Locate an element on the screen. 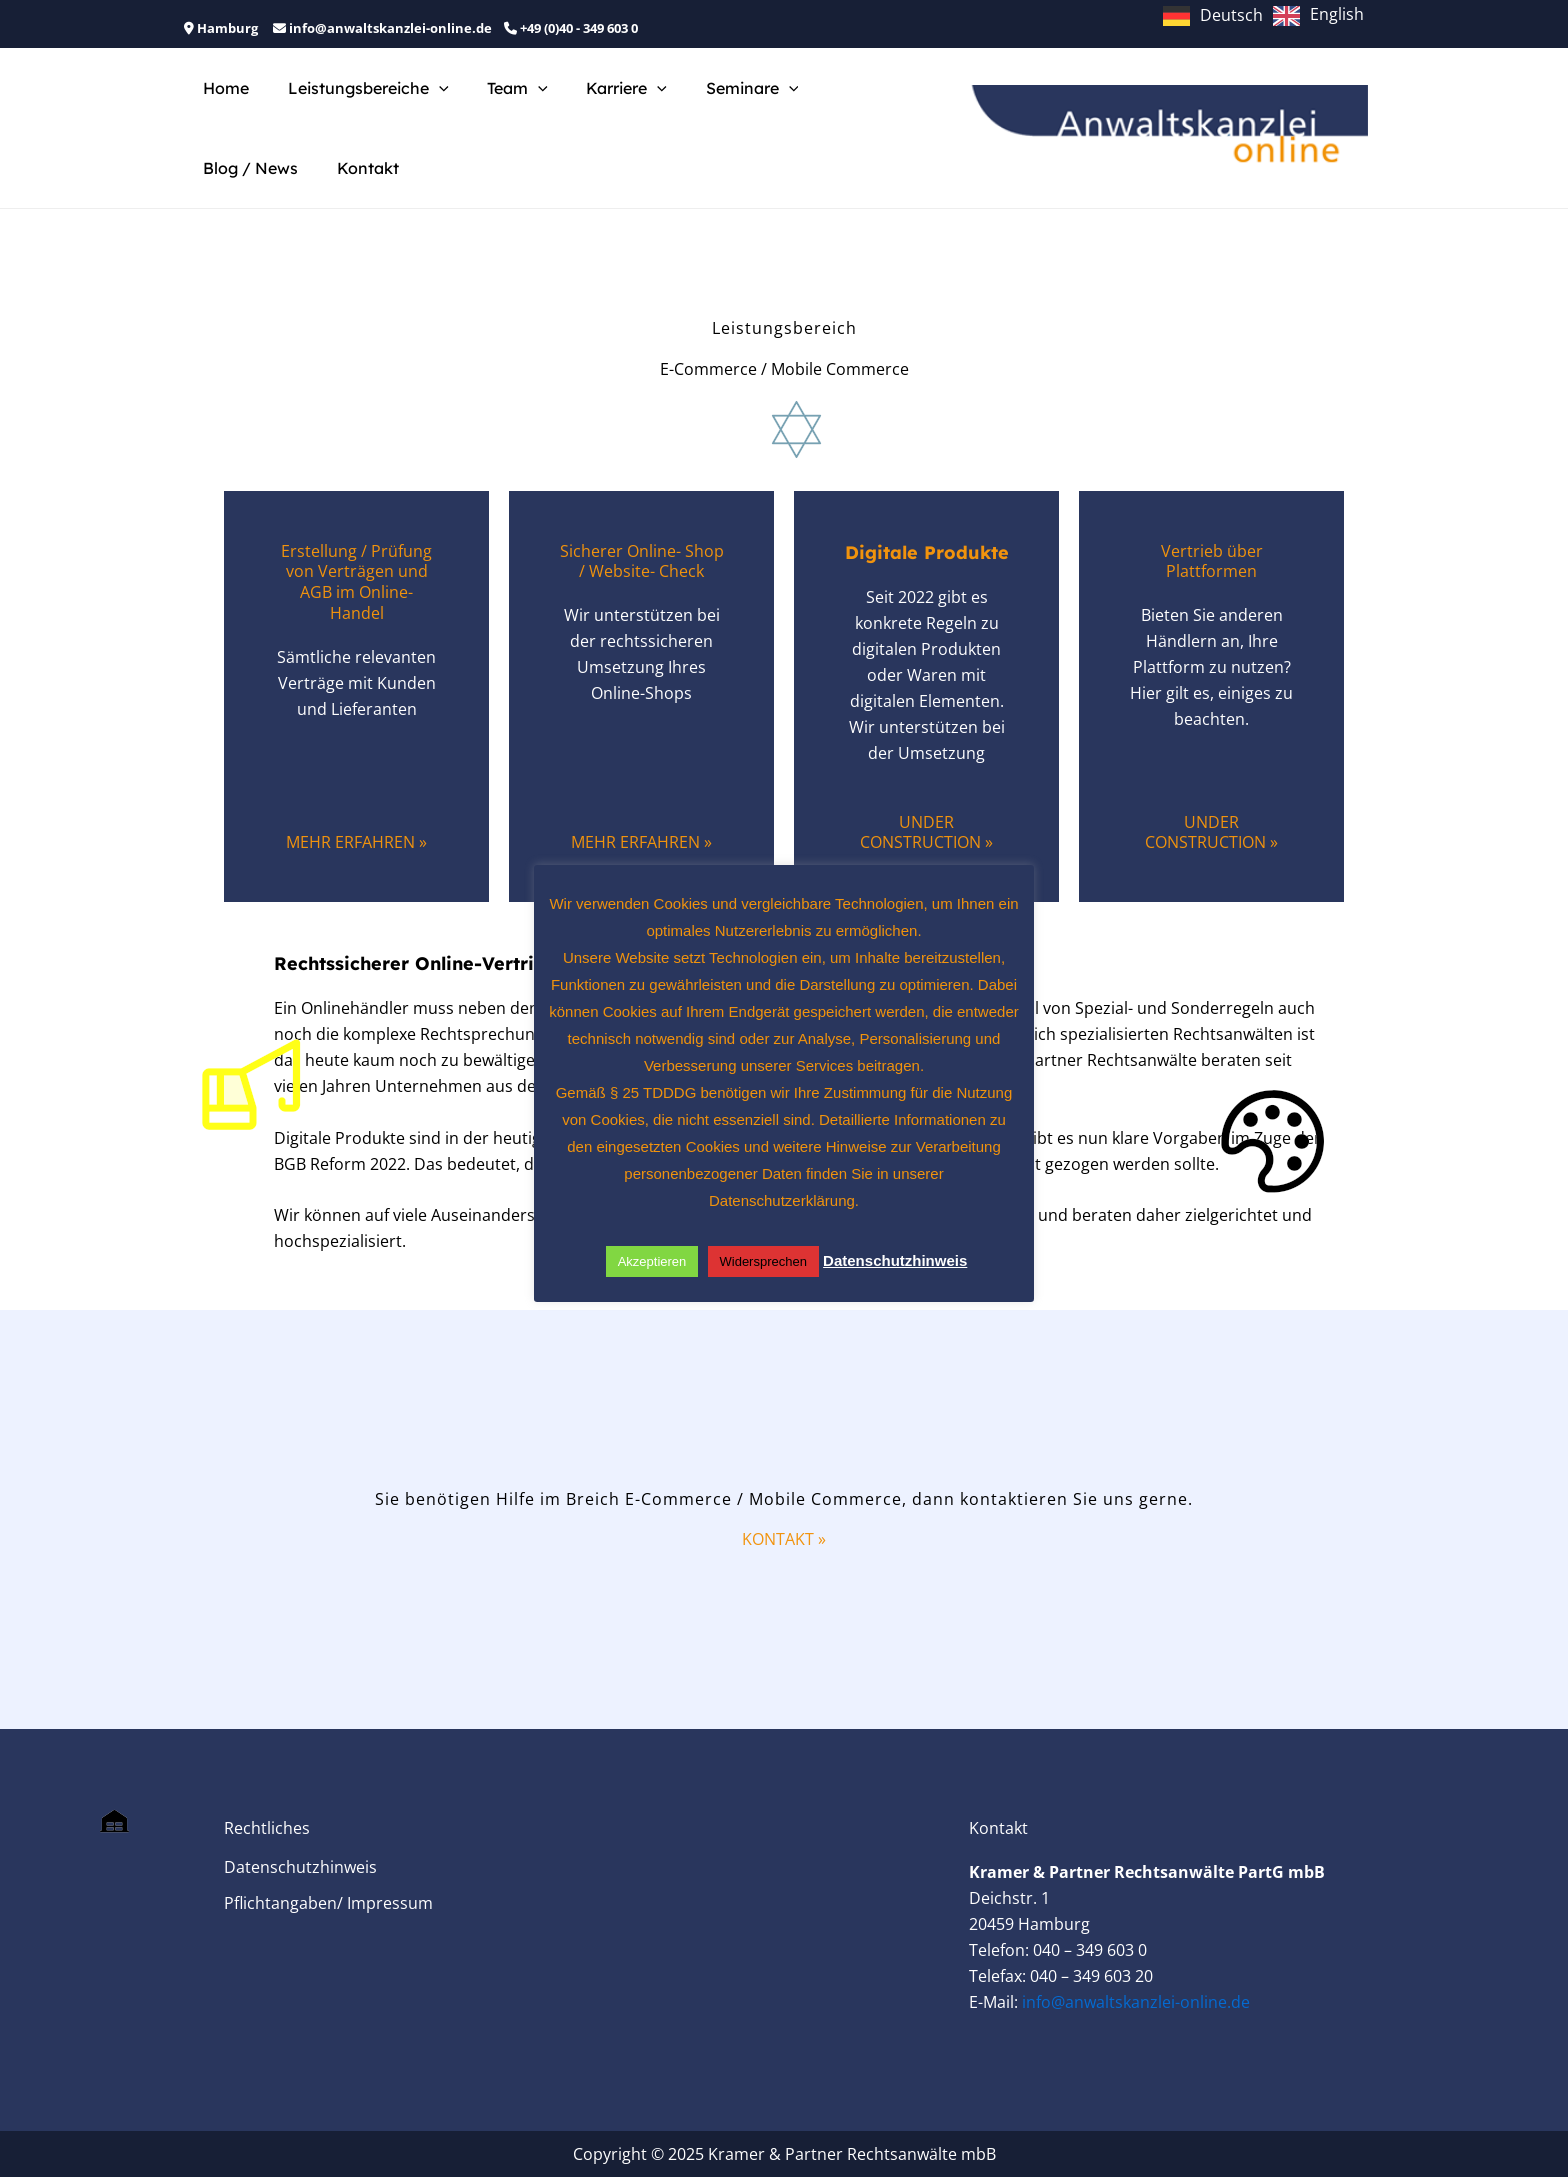  construction or building in progress is located at coordinates (253, 1090).